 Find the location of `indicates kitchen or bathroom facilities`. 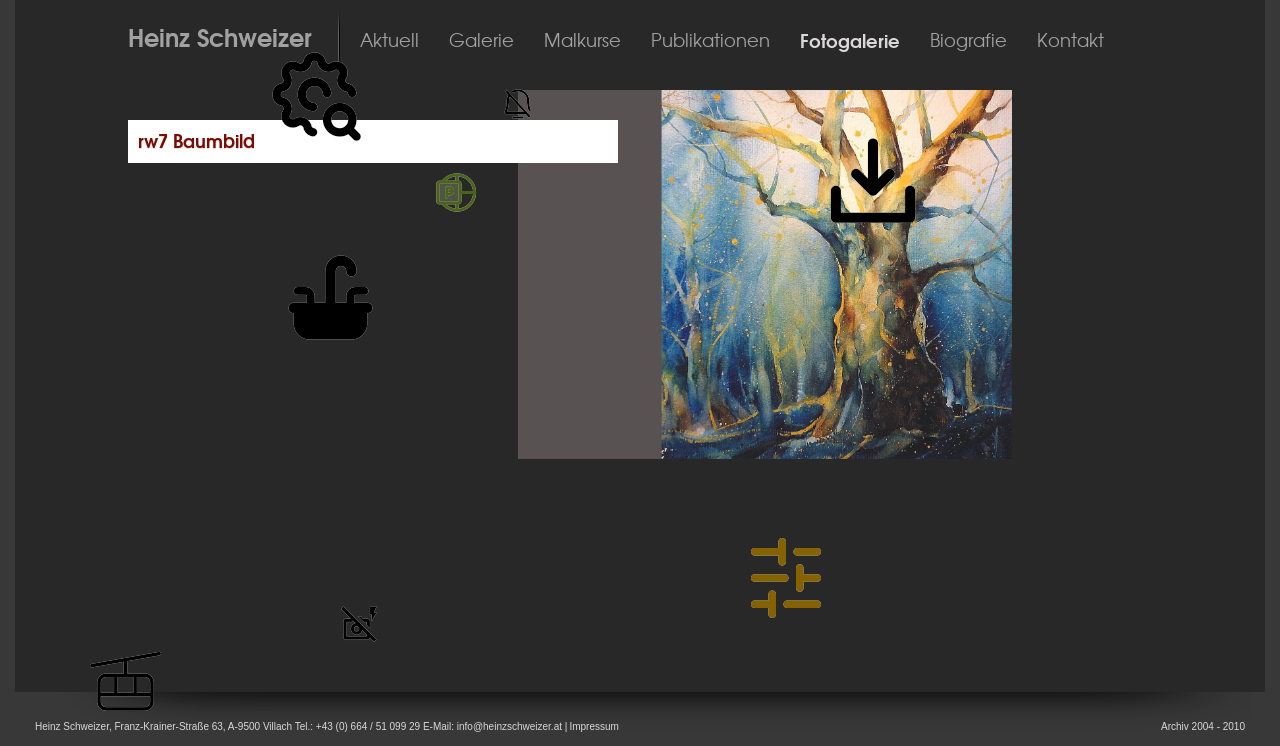

indicates kitchen or bathroom facilities is located at coordinates (330, 297).